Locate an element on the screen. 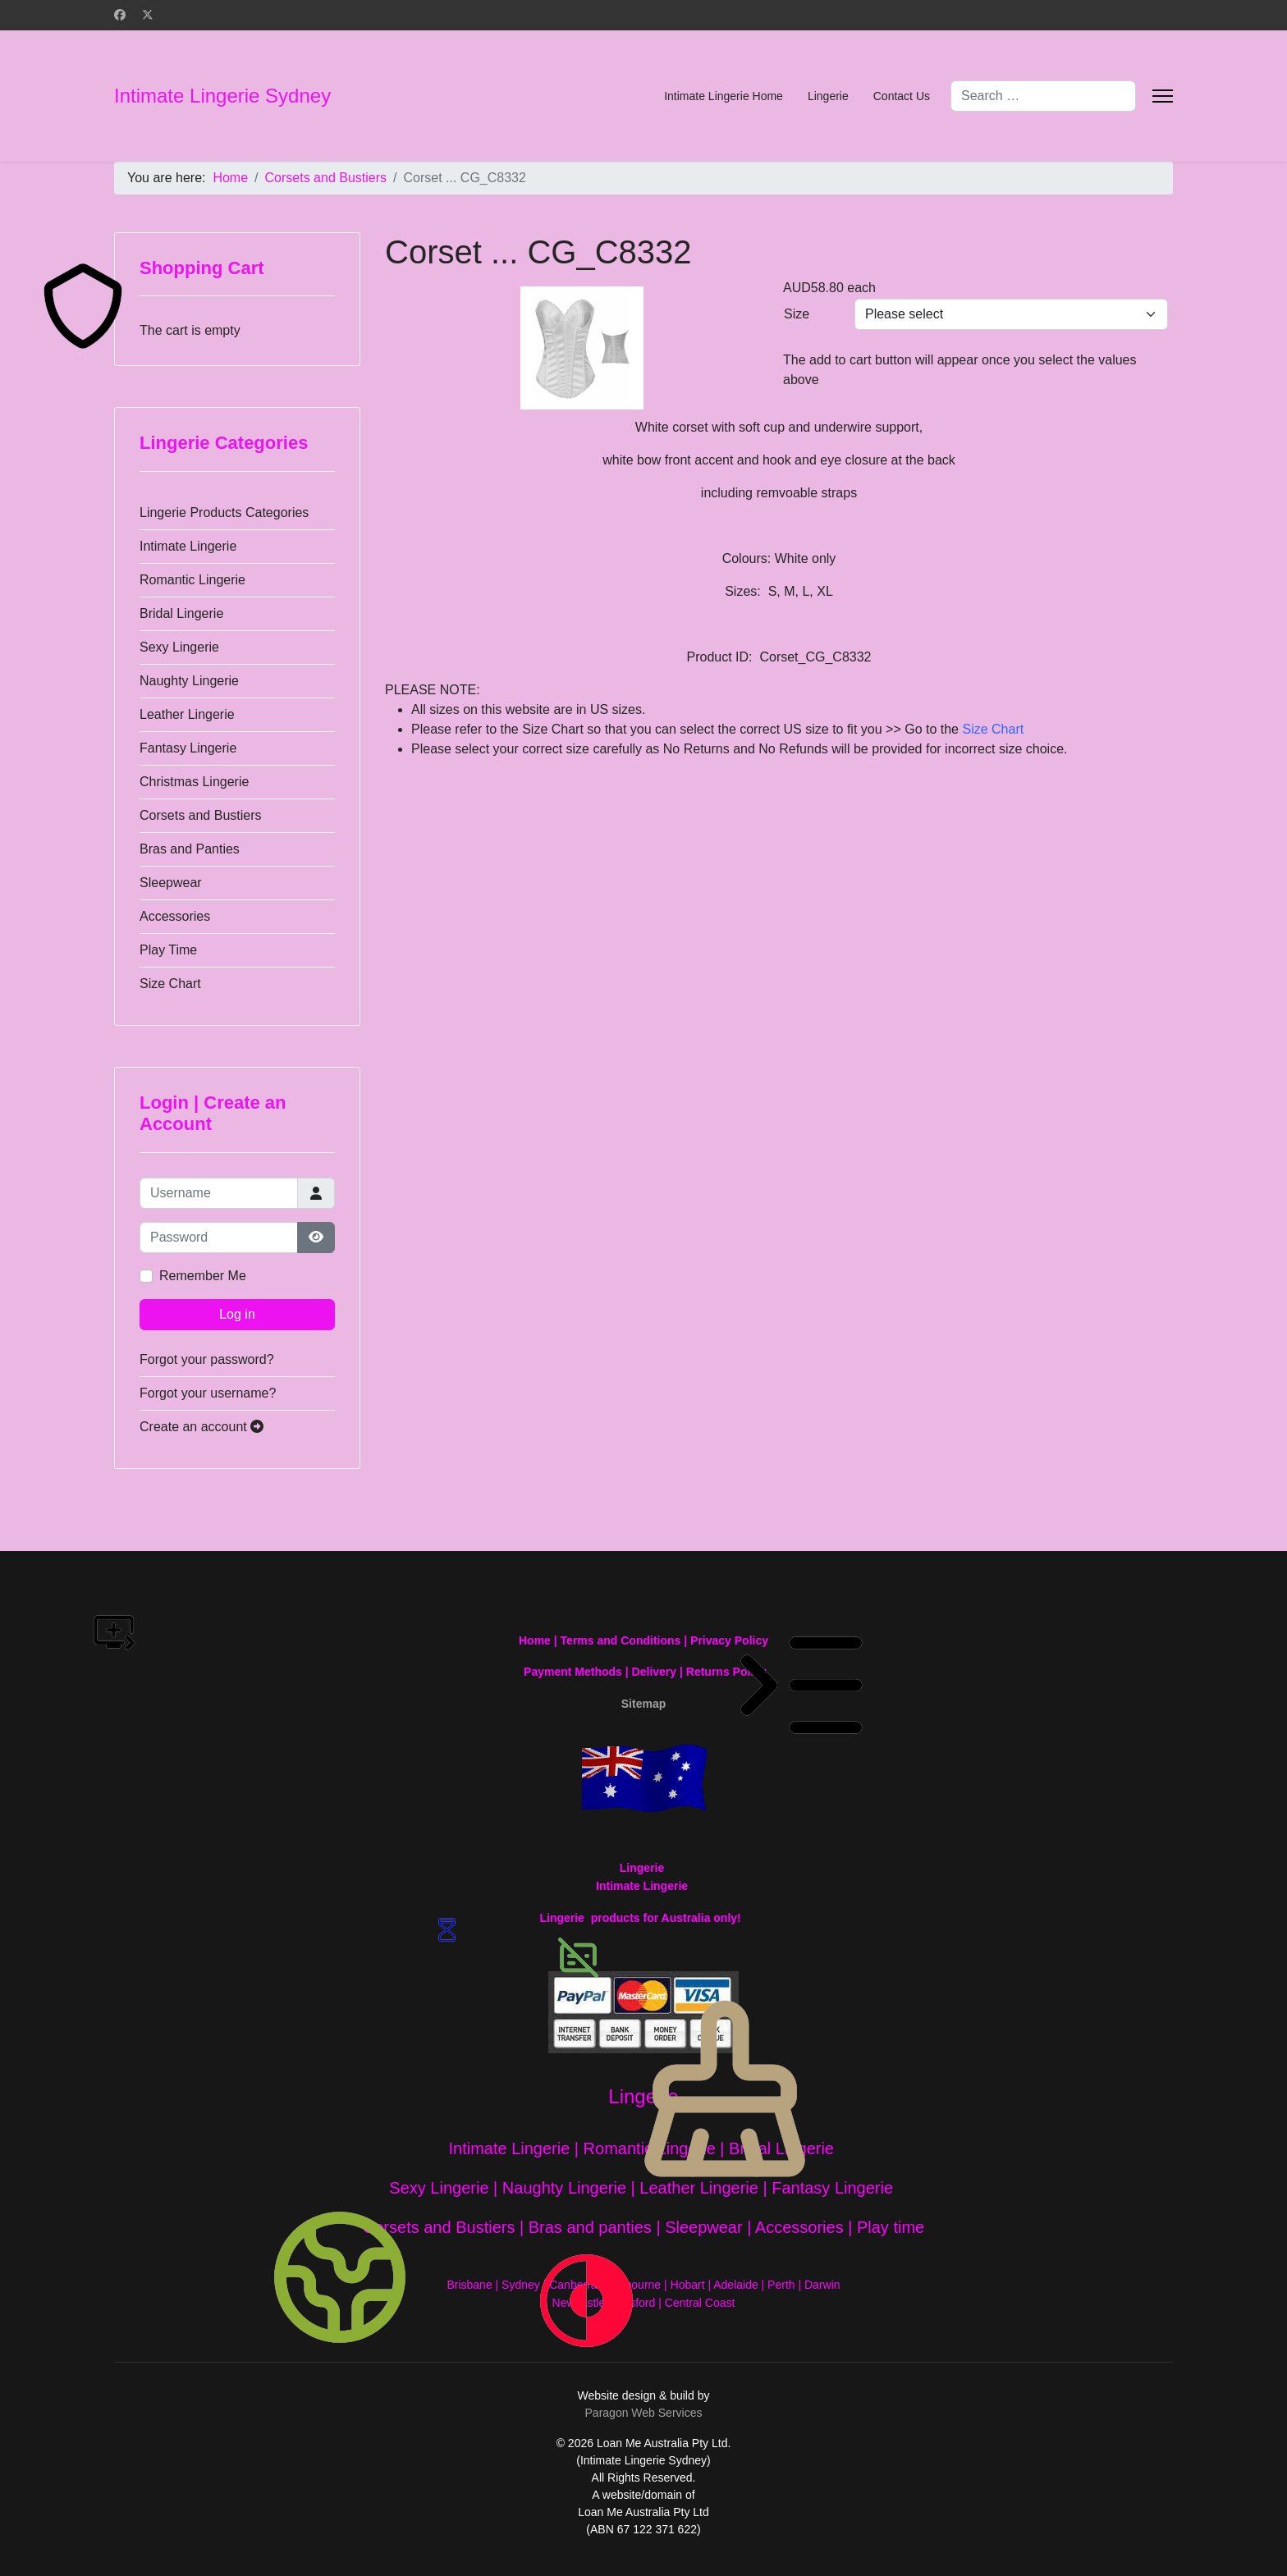 The image size is (1287, 2576). add current item to play next in queue is located at coordinates (113, 1631).